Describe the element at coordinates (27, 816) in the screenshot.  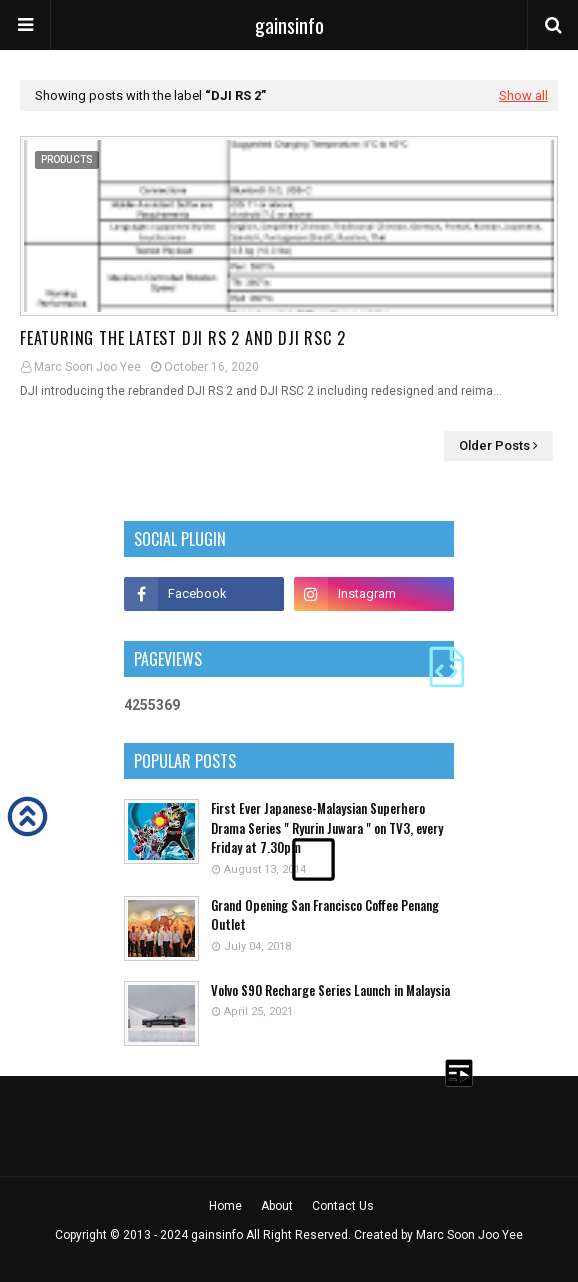
I see `scroll to top of page` at that location.